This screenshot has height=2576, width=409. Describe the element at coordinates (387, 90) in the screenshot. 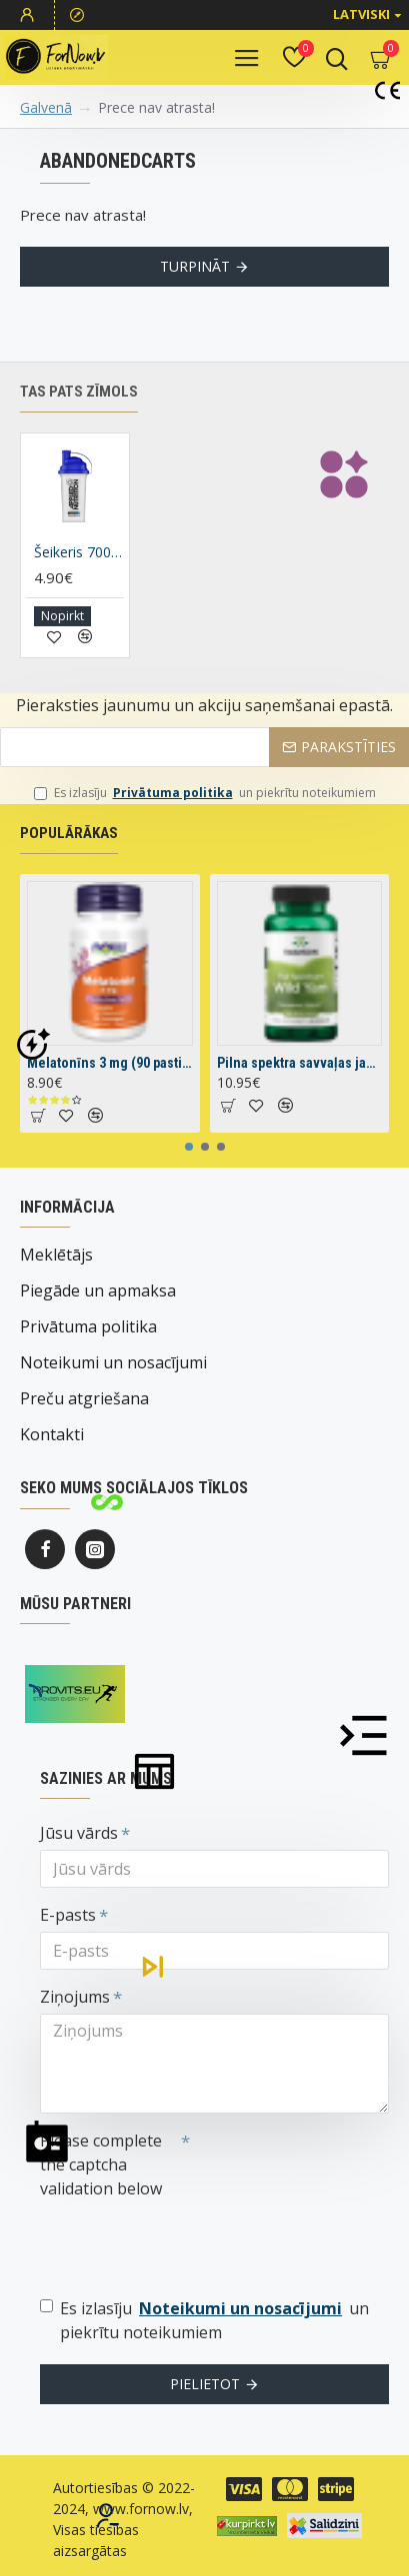

I see `indicates CE certification or European conformity compliance` at that location.